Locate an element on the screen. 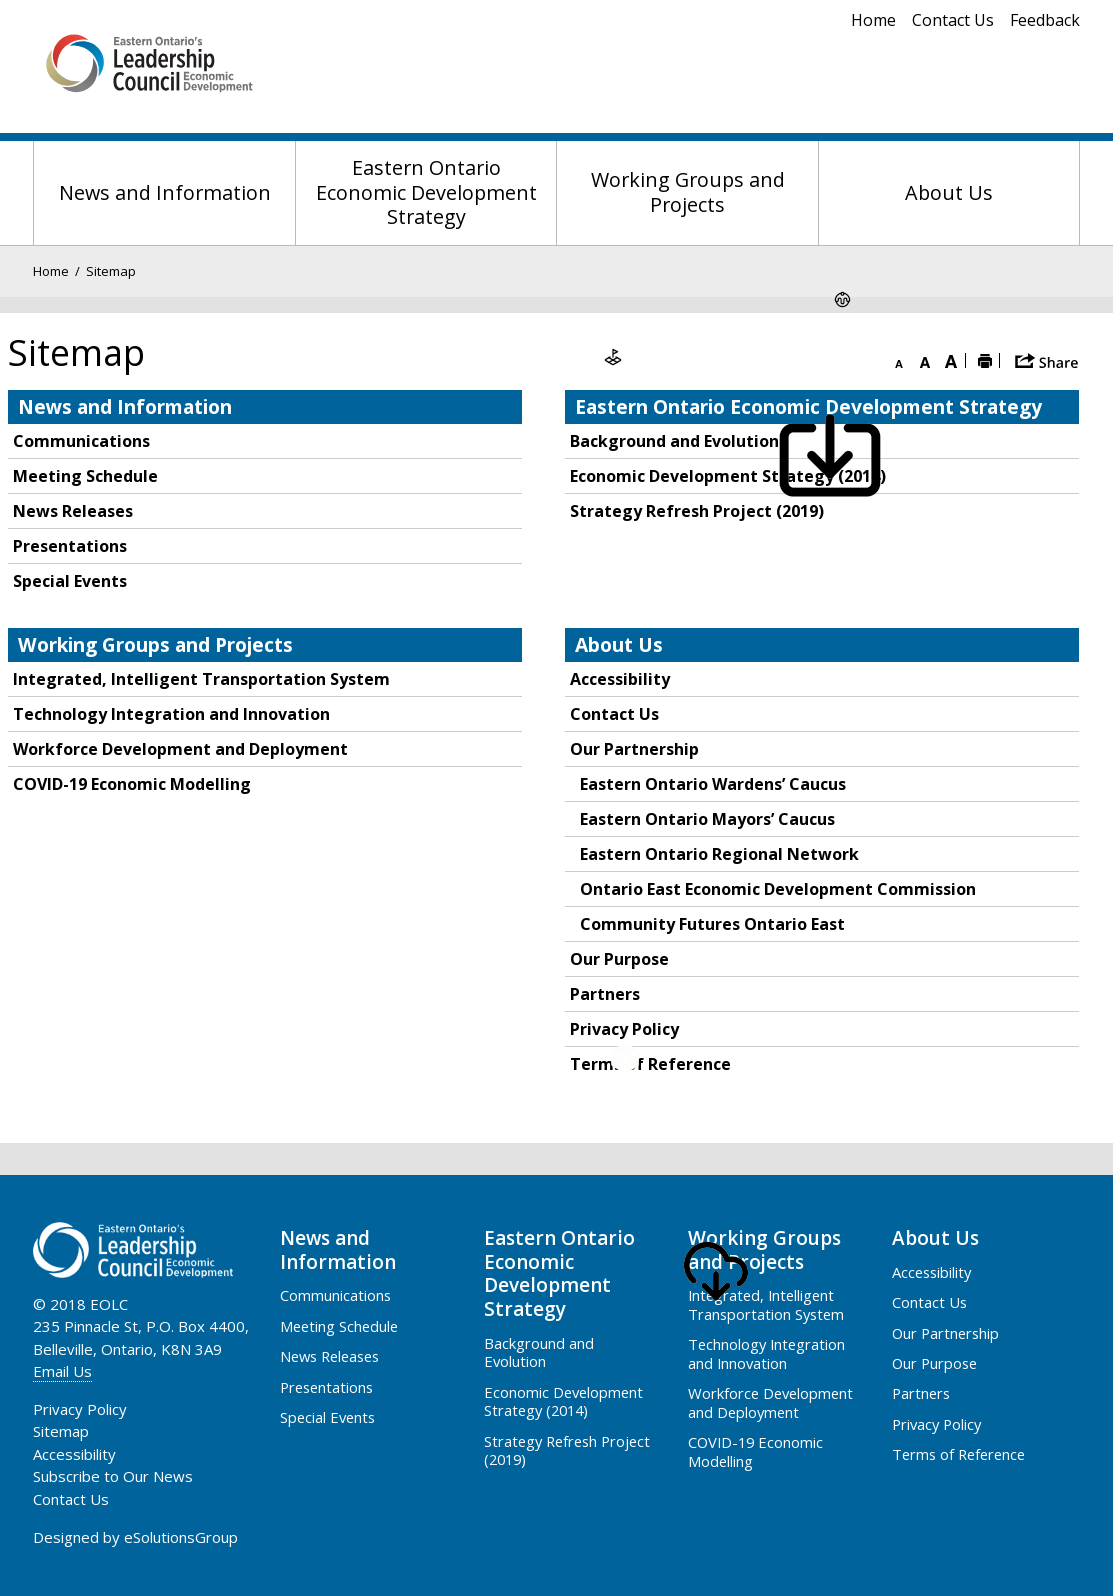  import a file or data into the app is located at coordinates (830, 460).